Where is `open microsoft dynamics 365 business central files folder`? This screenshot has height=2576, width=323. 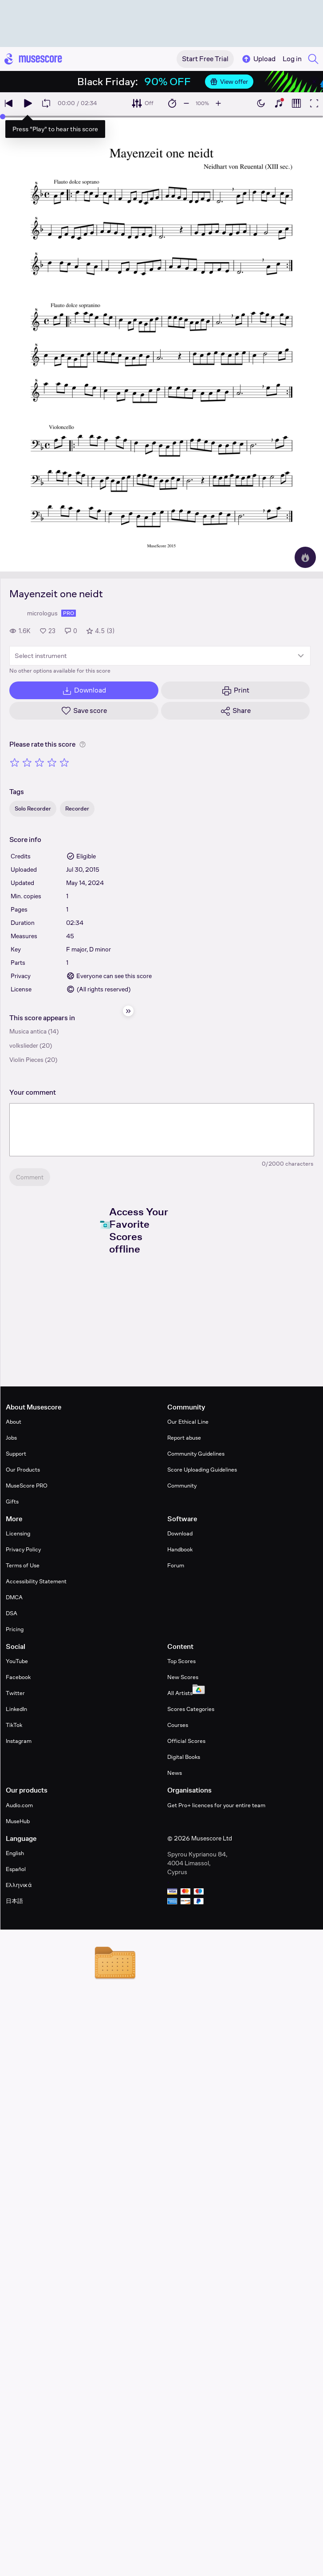 open microsoft dynamics 365 business central files folder is located at coordinates (105, 1225).